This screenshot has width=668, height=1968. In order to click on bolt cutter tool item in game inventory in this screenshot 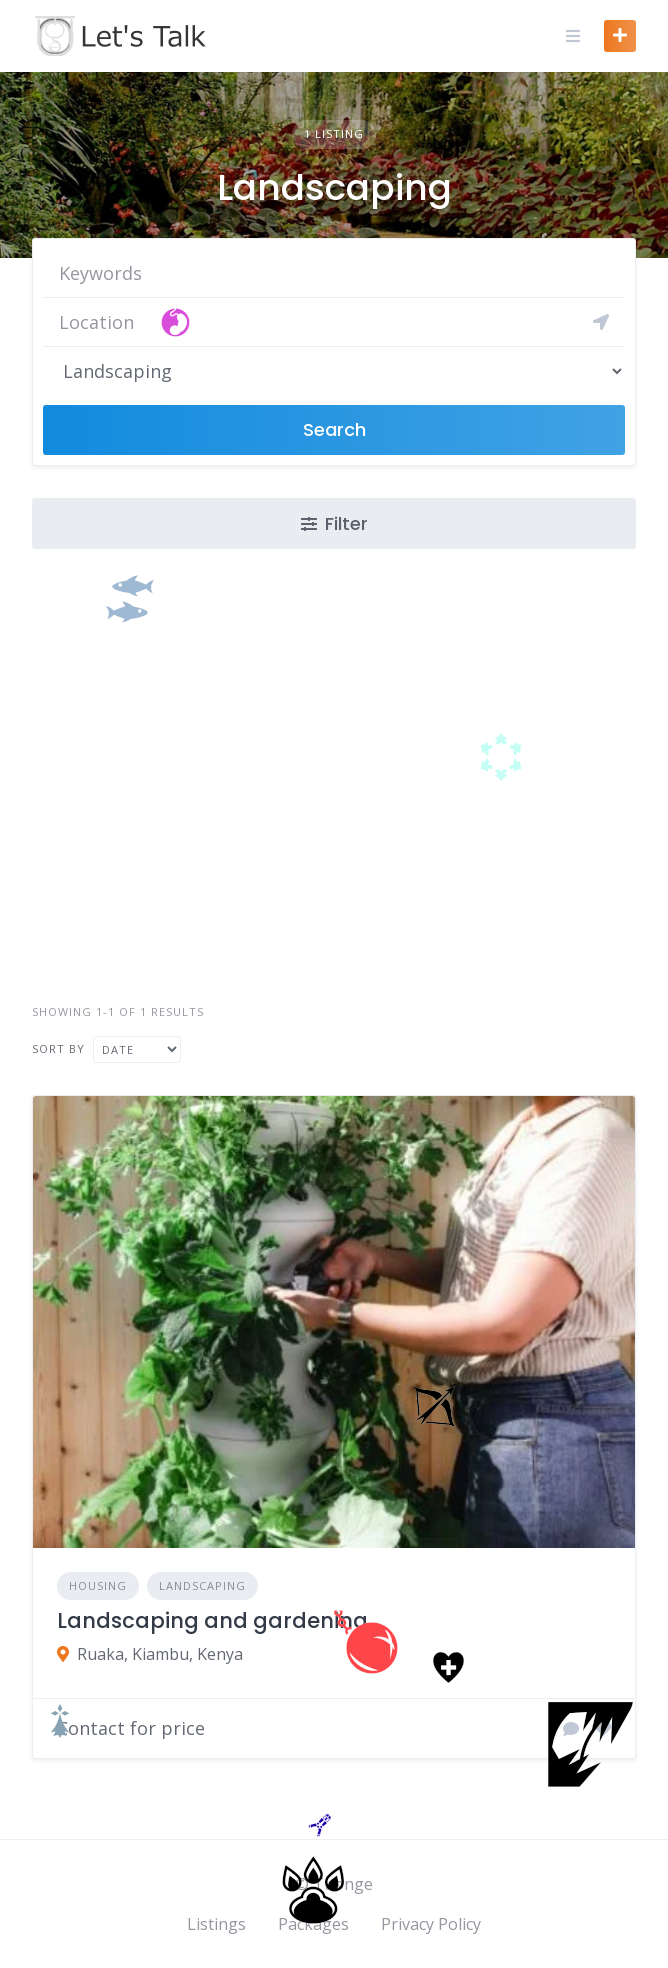, I will do `click(320, 1825)`.